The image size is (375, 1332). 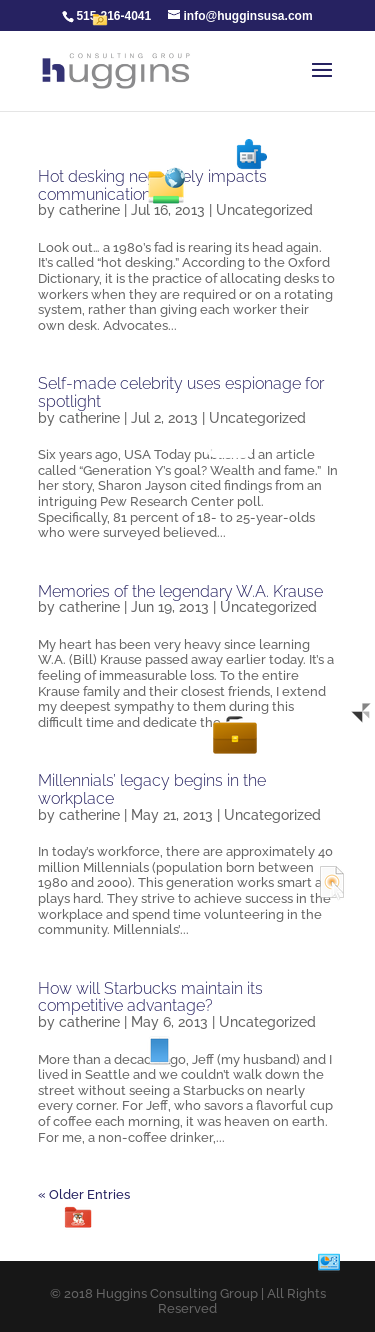 I want to click on indicates onedrive storage quota status, so click(x=229, y=443).